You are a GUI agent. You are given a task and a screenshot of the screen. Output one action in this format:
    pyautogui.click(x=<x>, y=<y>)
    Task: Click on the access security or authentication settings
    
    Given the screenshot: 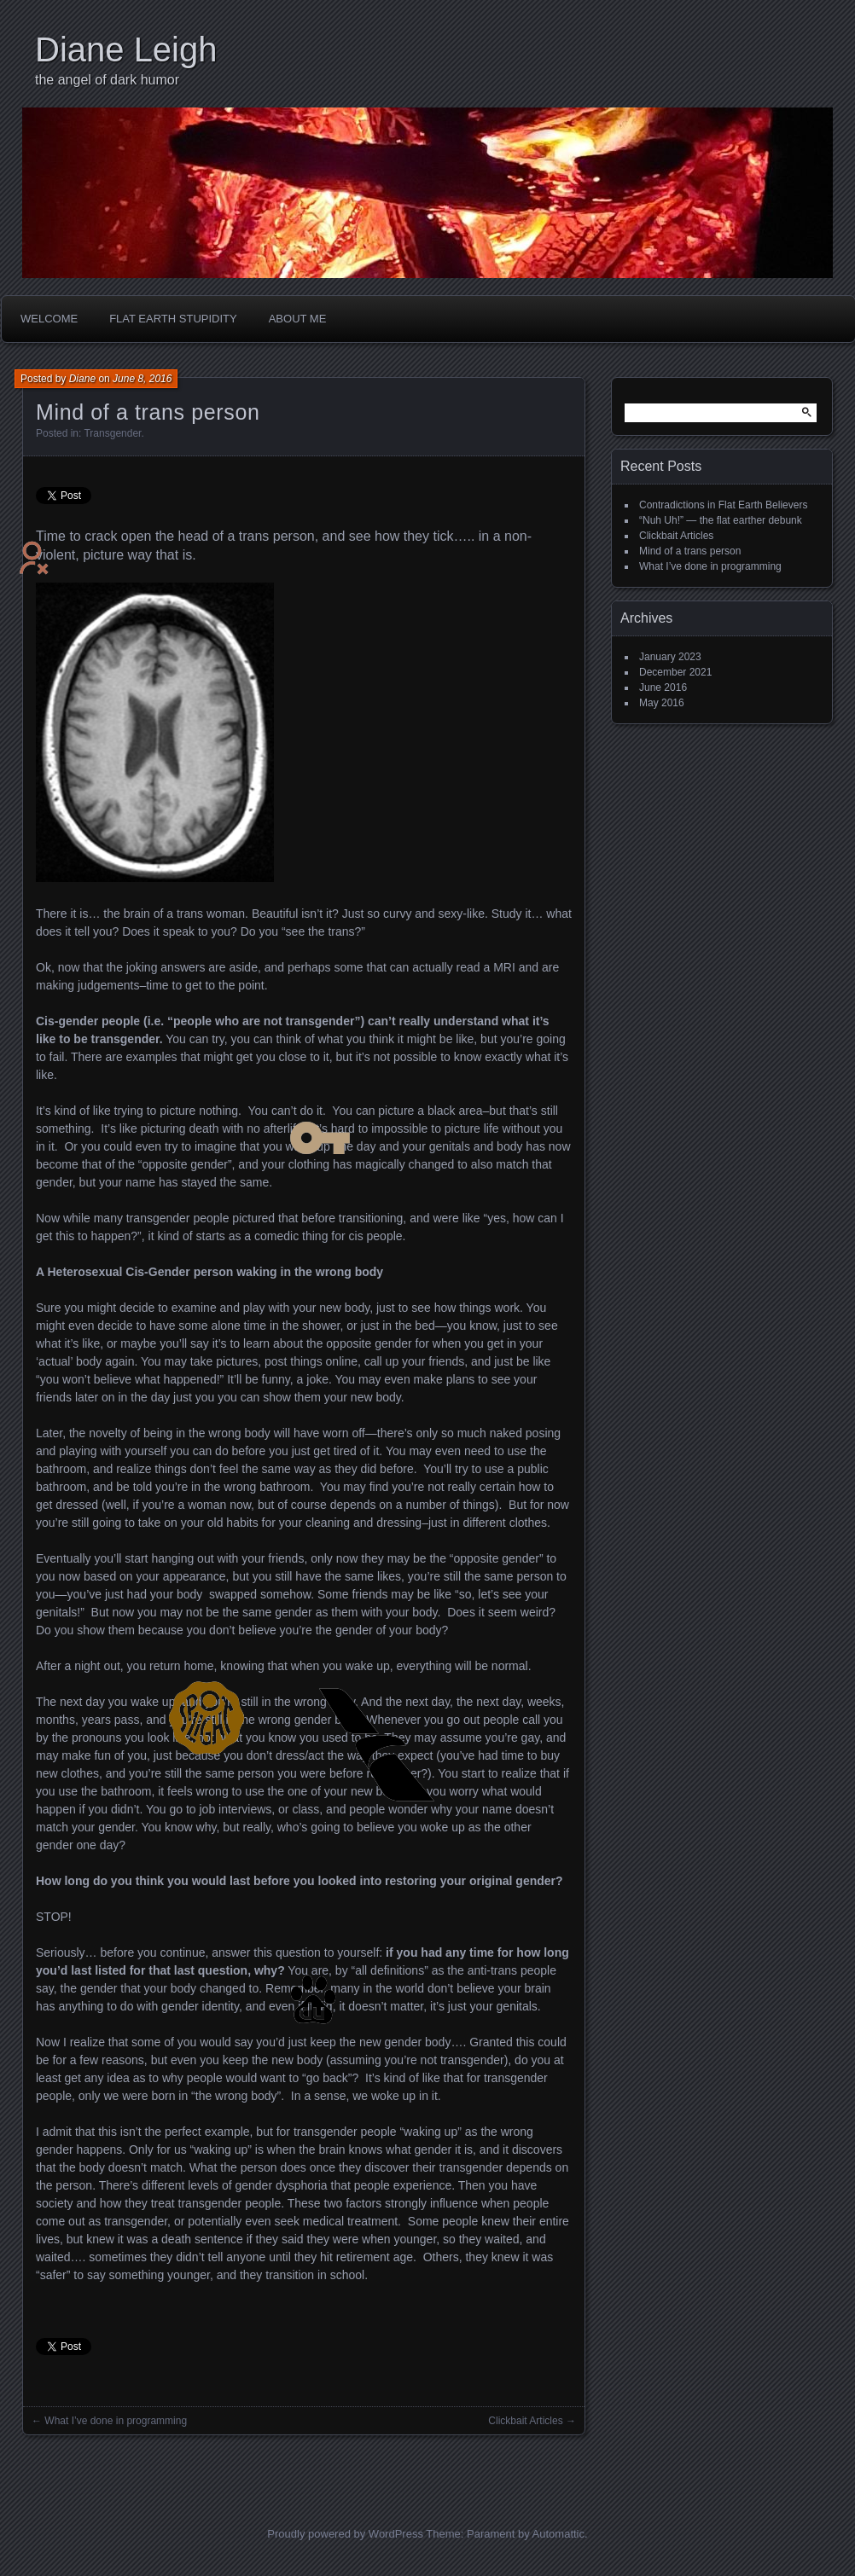 What is the action you would take?
    pyautogui.click(x=320, y=1138)
    